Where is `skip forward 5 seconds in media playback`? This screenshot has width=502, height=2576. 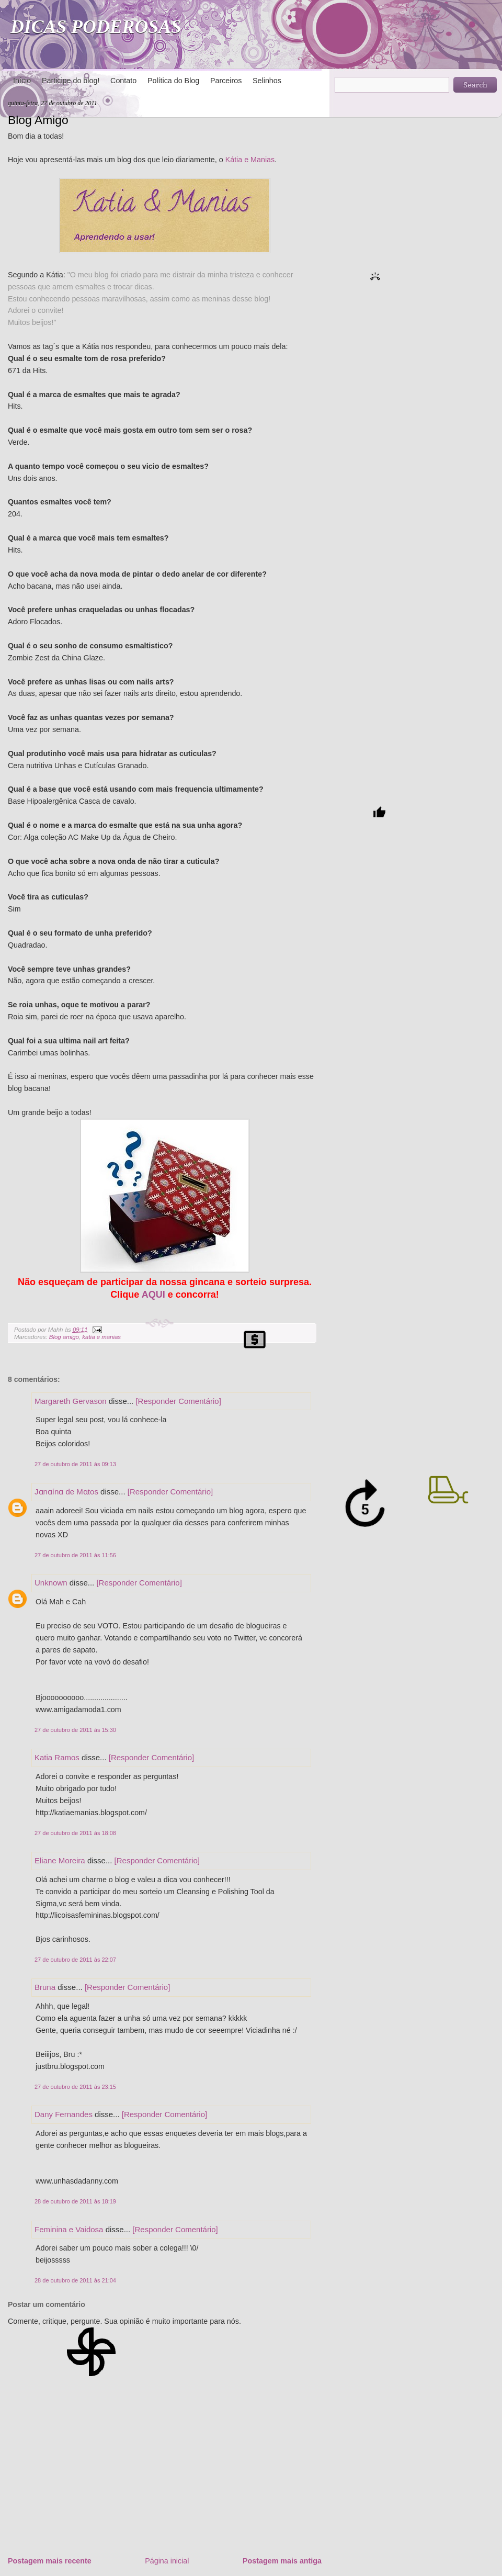 skip forward 5 seconds in media playback is located at coordinates (365, 1504).